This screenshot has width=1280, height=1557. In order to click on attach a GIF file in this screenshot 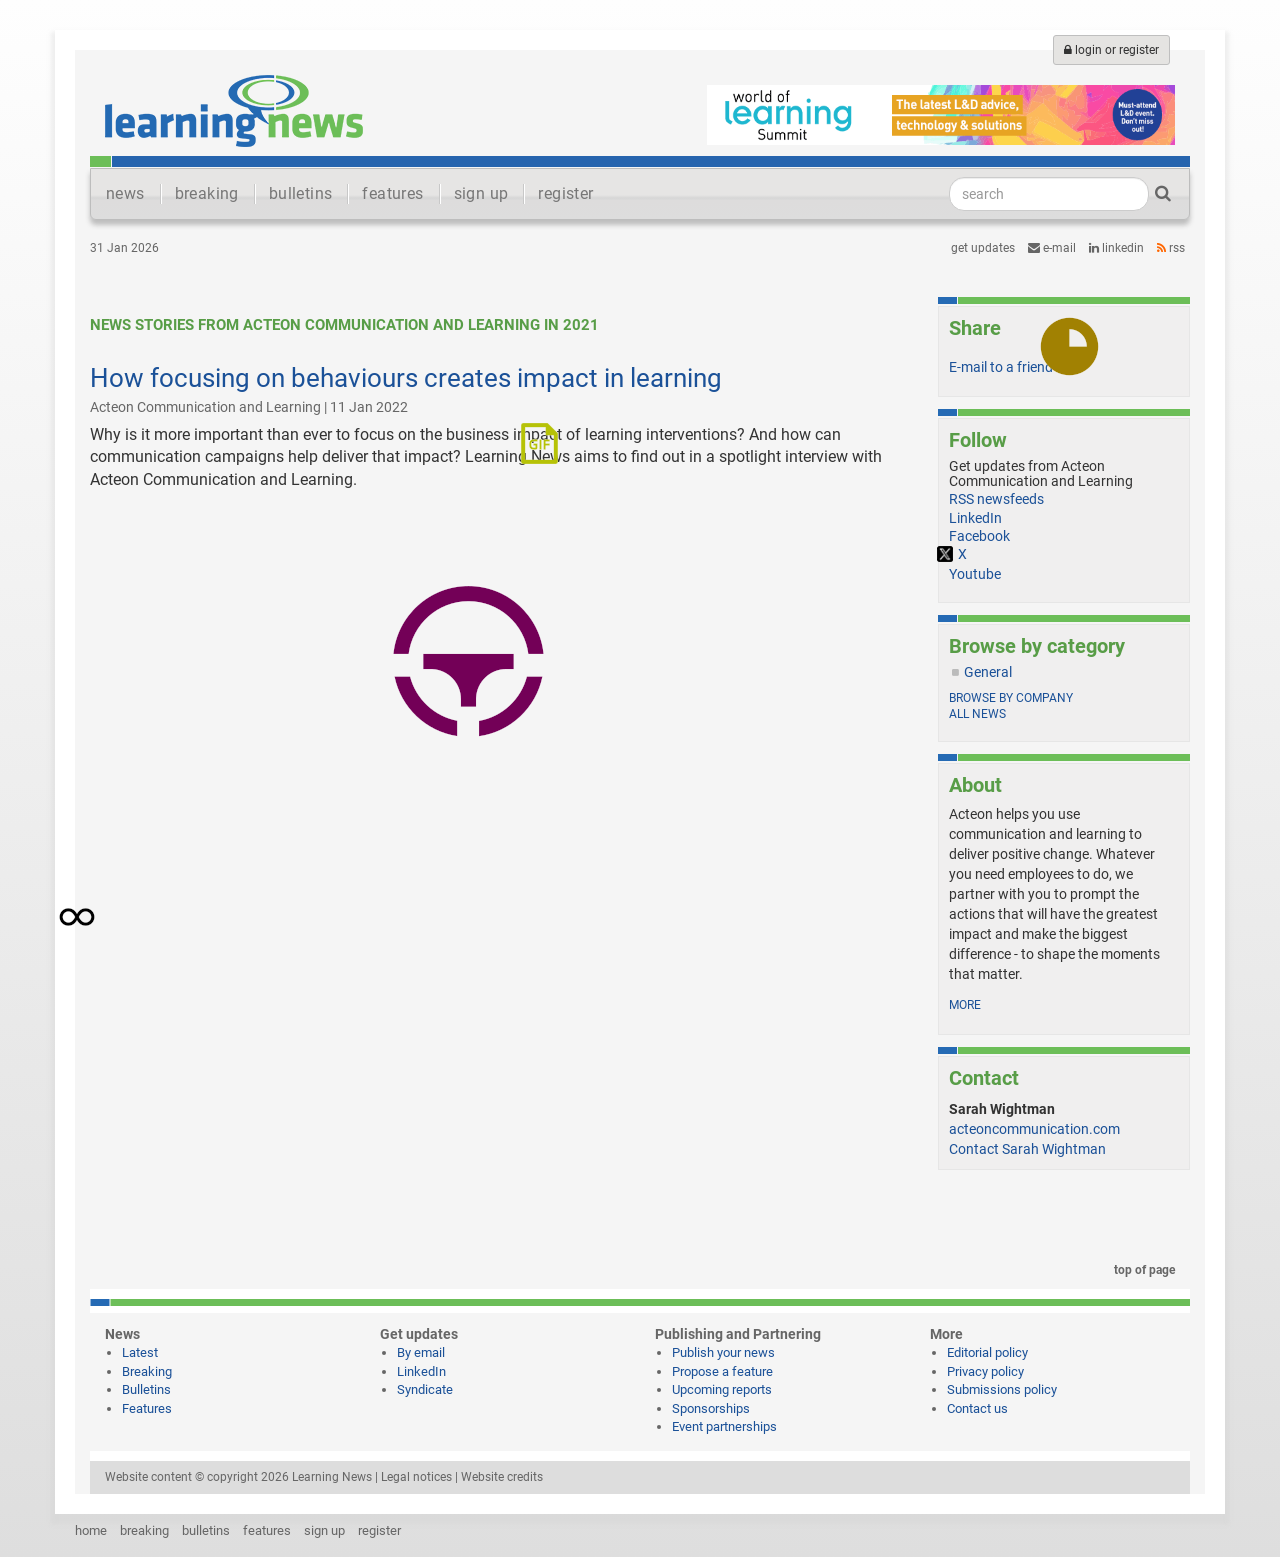, I will do `click(539, 443)`.